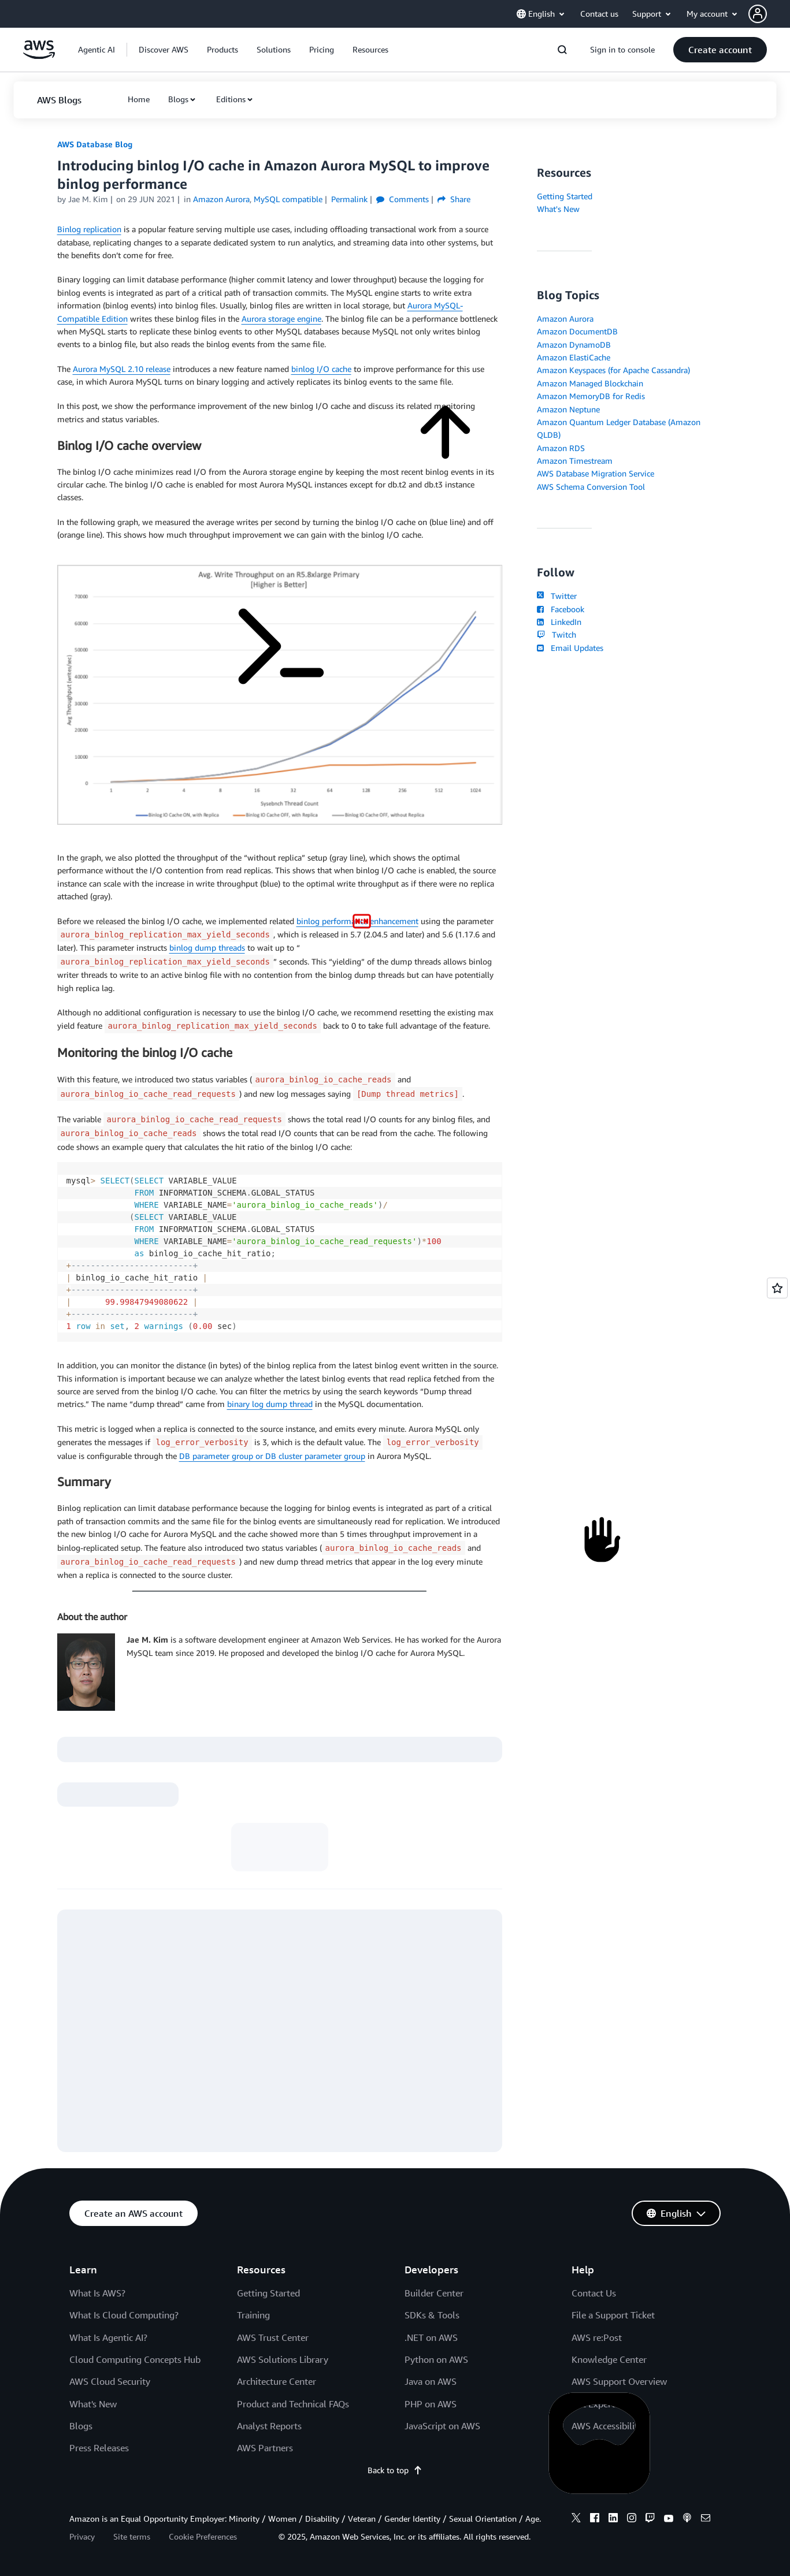 The image size is (790, 2576). Describe the element at coordinates (362, 921) in the screenshot. I see `indicates a many-to-many database relationship` at that location.